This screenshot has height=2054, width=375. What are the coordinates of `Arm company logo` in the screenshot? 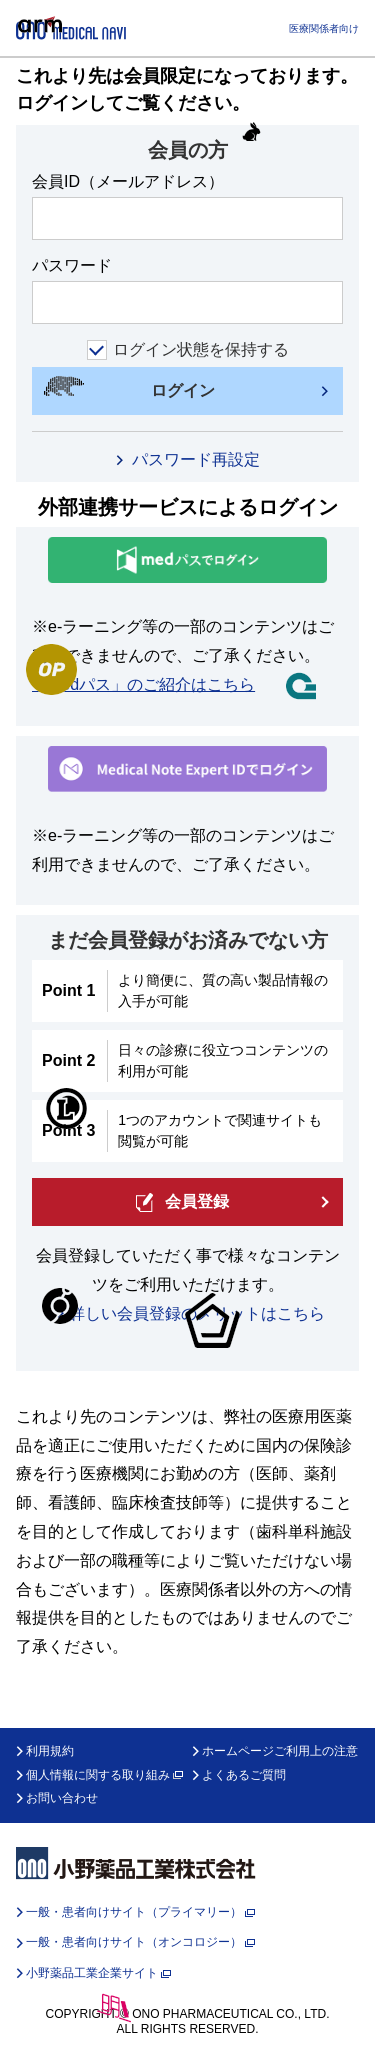 It's located at (40, 26).